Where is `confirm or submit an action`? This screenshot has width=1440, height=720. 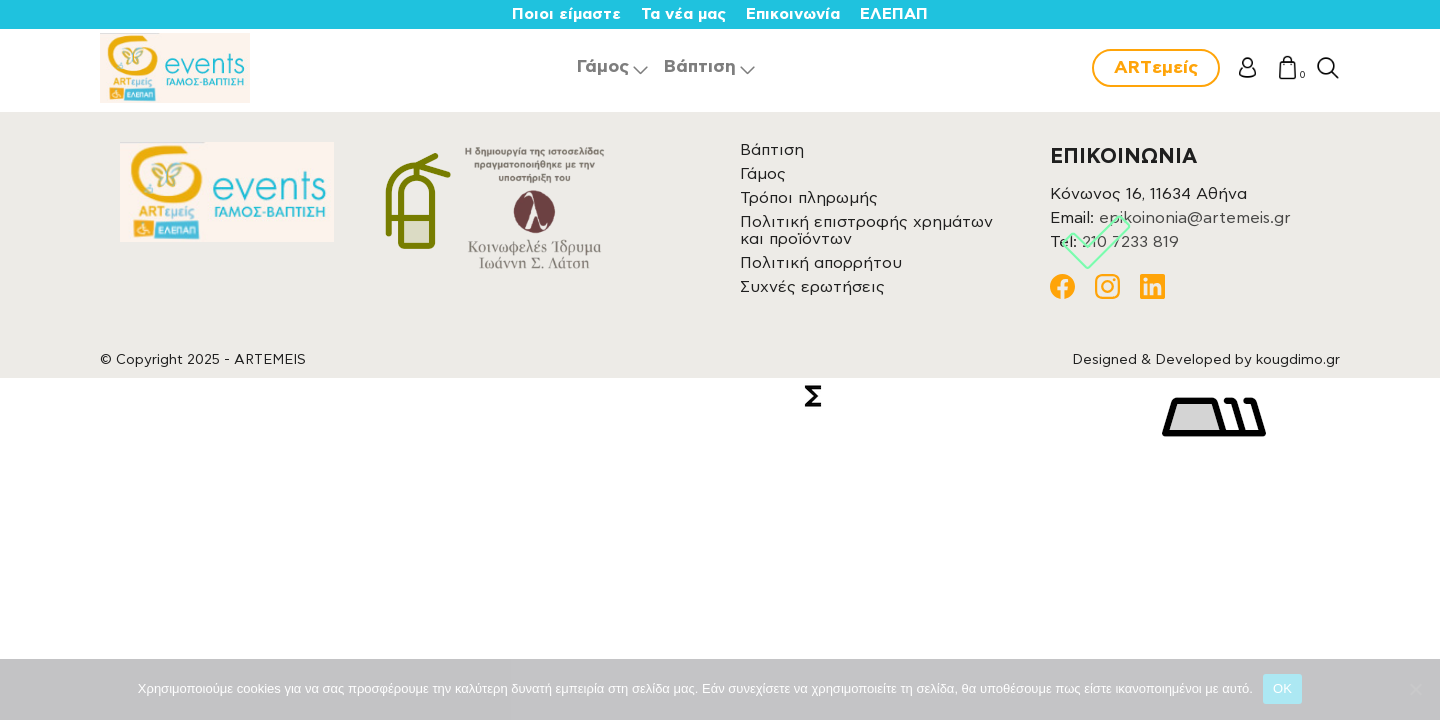 confirm or submit an action is located at coordinates (1095, 241).